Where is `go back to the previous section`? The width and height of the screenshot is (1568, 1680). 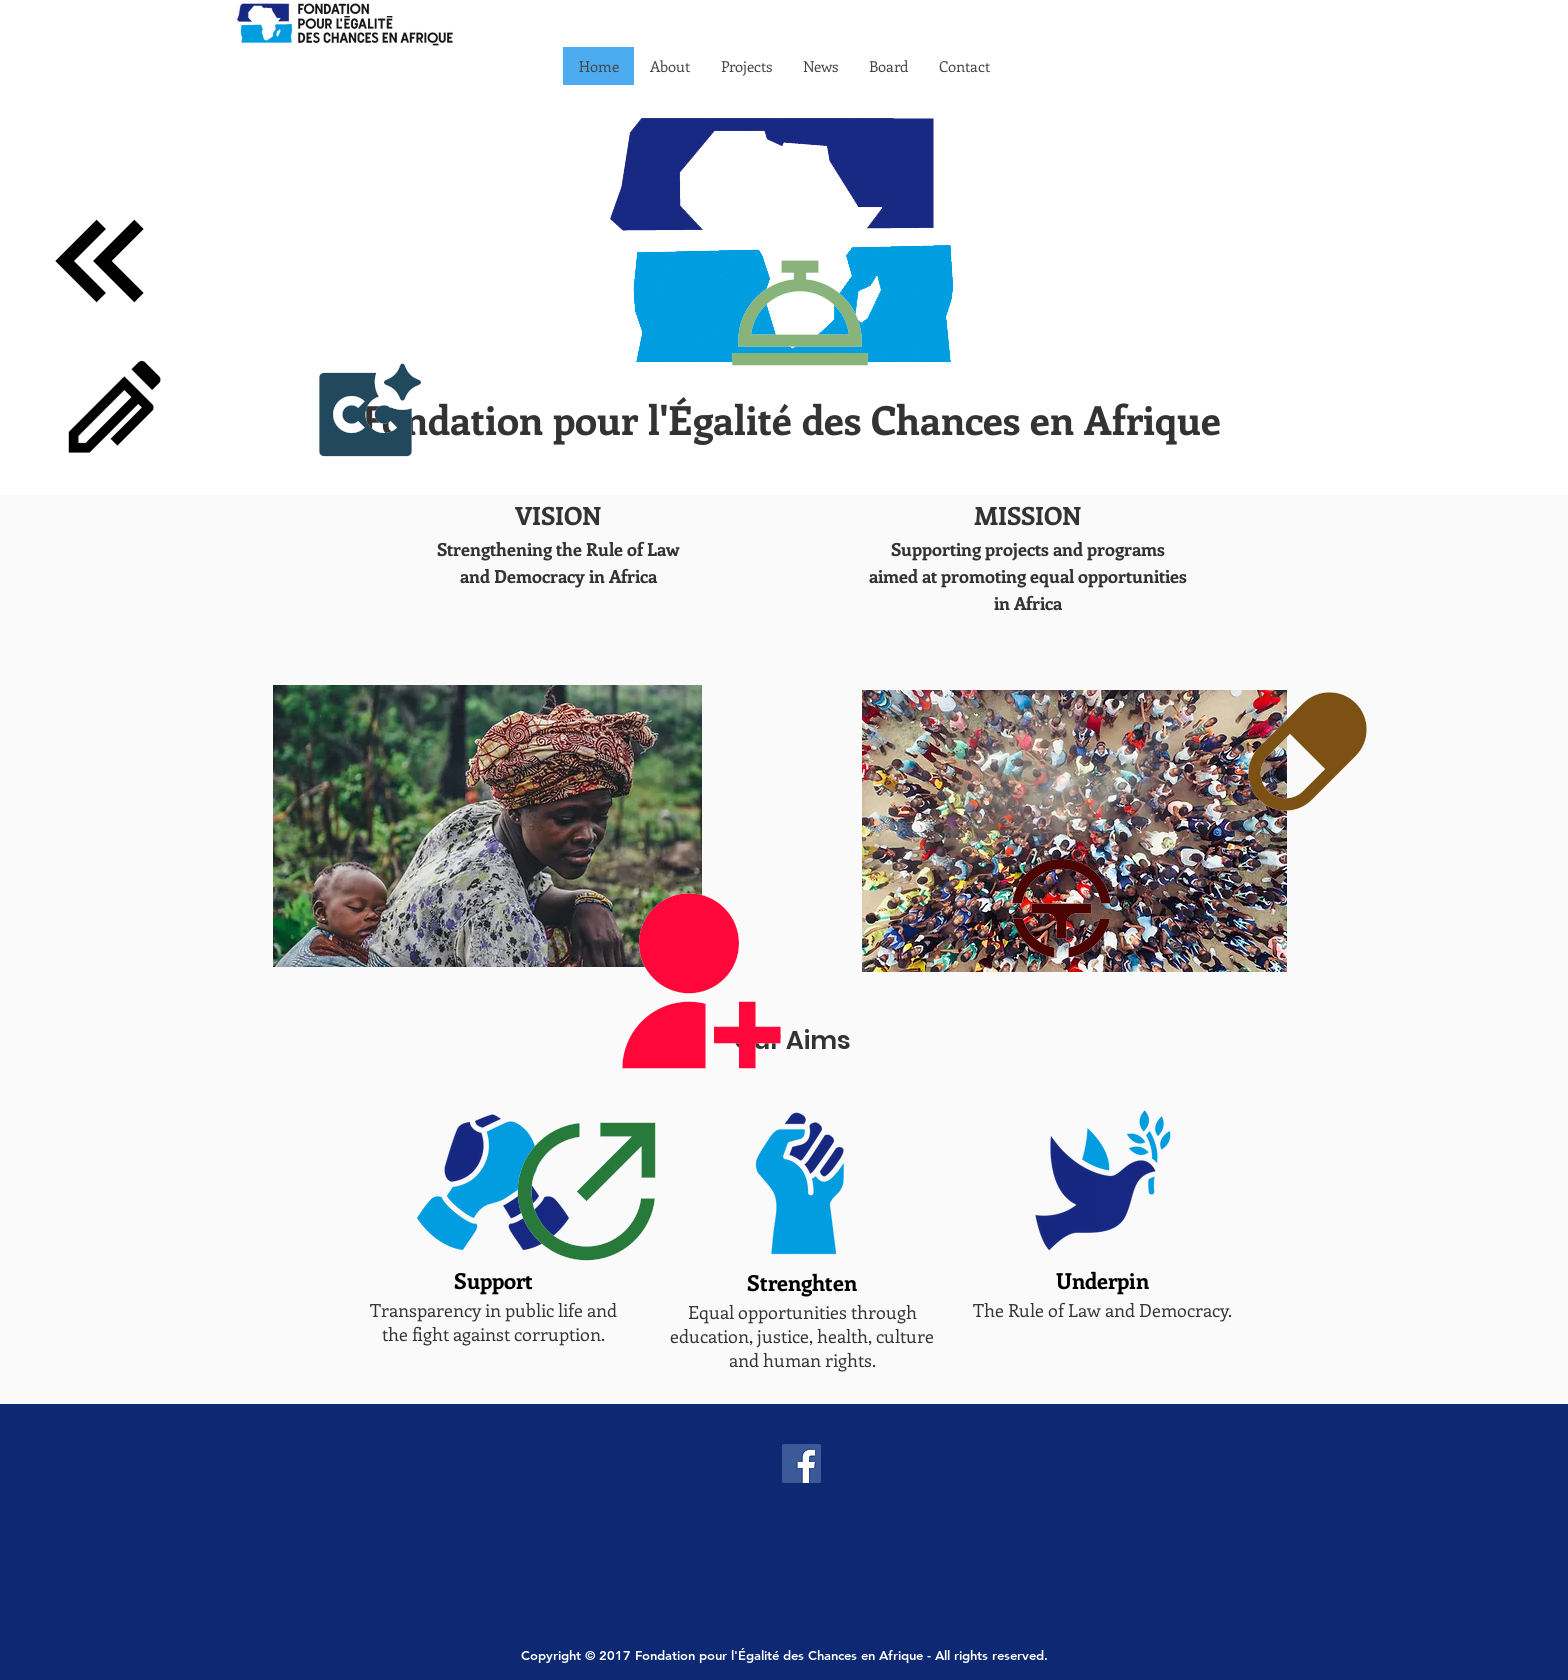 go back to the previous section is located at coordinates (103, 261).